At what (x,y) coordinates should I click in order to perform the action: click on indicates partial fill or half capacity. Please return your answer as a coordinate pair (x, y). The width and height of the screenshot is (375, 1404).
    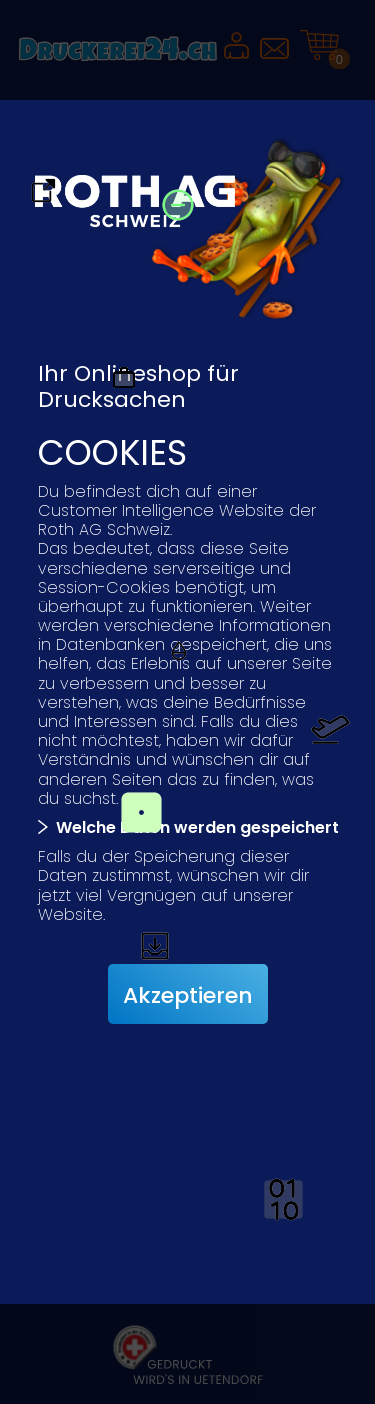
    Looking at the image, I should click on (179, 651).